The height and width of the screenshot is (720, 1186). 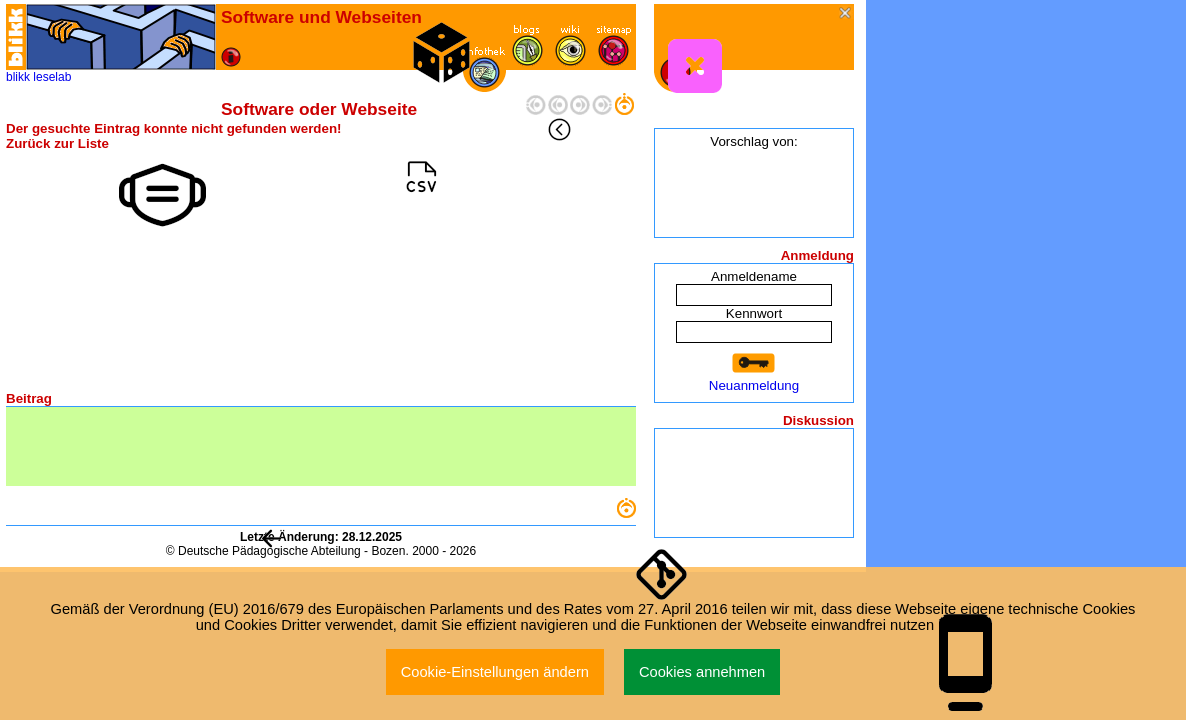 What do you see at coordinates (661, 574) in the screenshot?
I see `access git repository settings` at bounding box center [661, 574].